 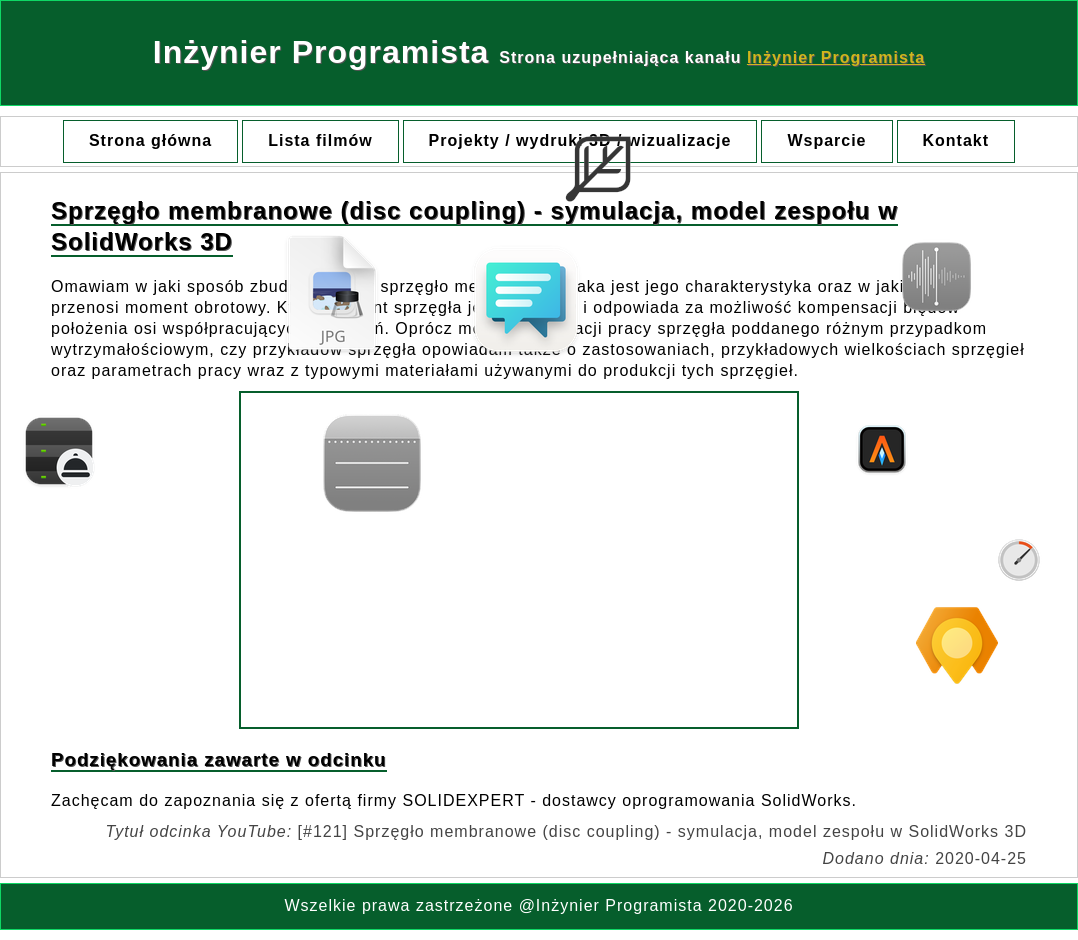 What do you see at coordinates (936, 276) in the screenshot?
I see `open the voice memos app to record or play audio` at bounding box center [936, 276].